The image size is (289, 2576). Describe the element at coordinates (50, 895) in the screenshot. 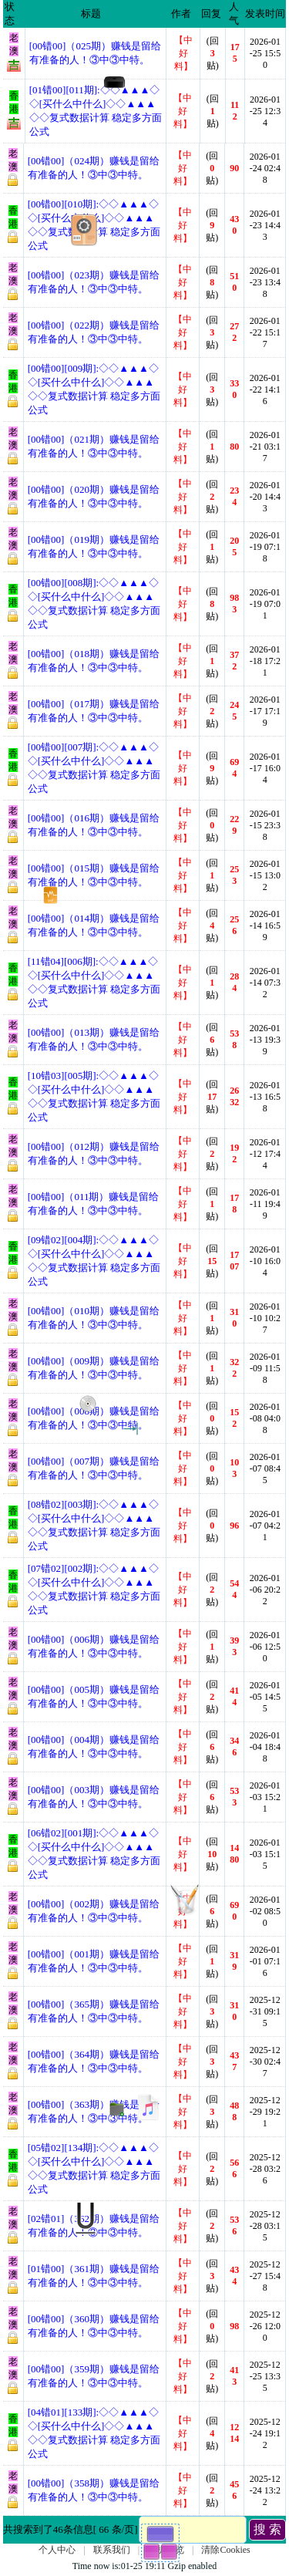

I see `virtualbox open virtualization format file` at that location.